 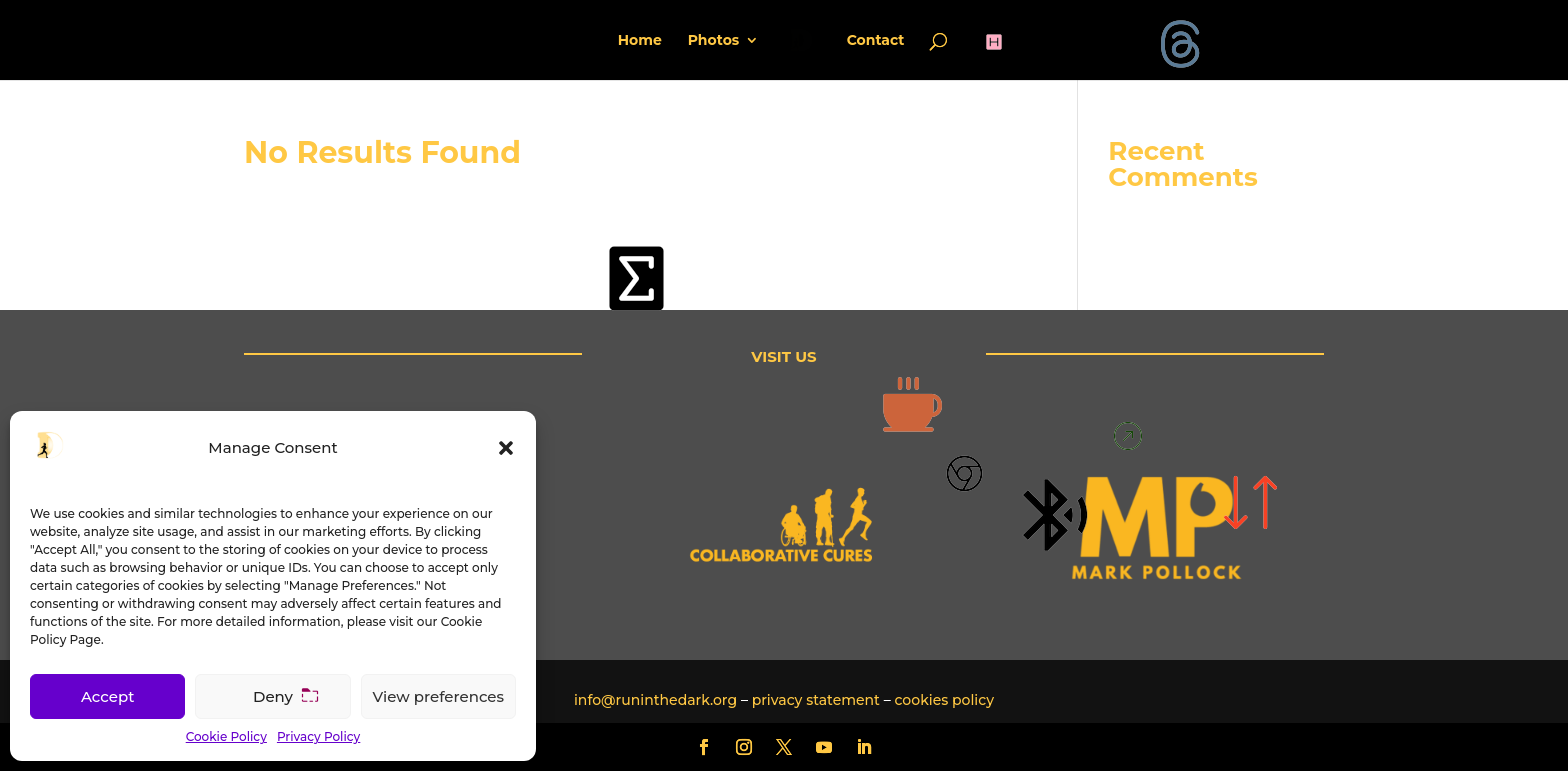 What do you see at coordinates (636, 278) in the screenshot?
I see `calculate sum or total` at bounding box center [636, 278].